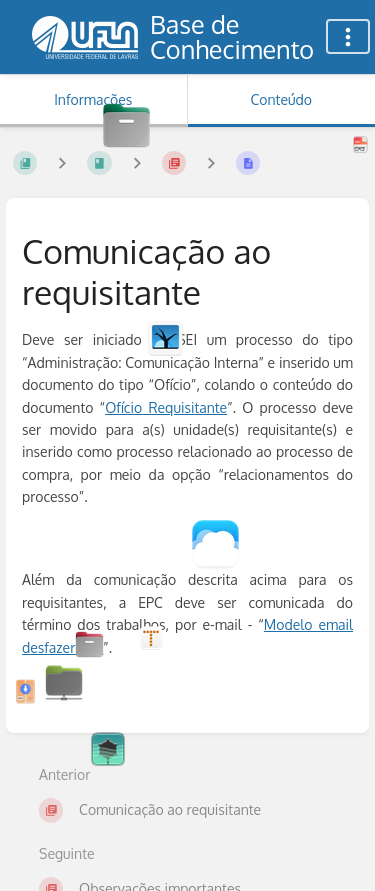  I want to click on access iCloud account settings, so click(215, 543).